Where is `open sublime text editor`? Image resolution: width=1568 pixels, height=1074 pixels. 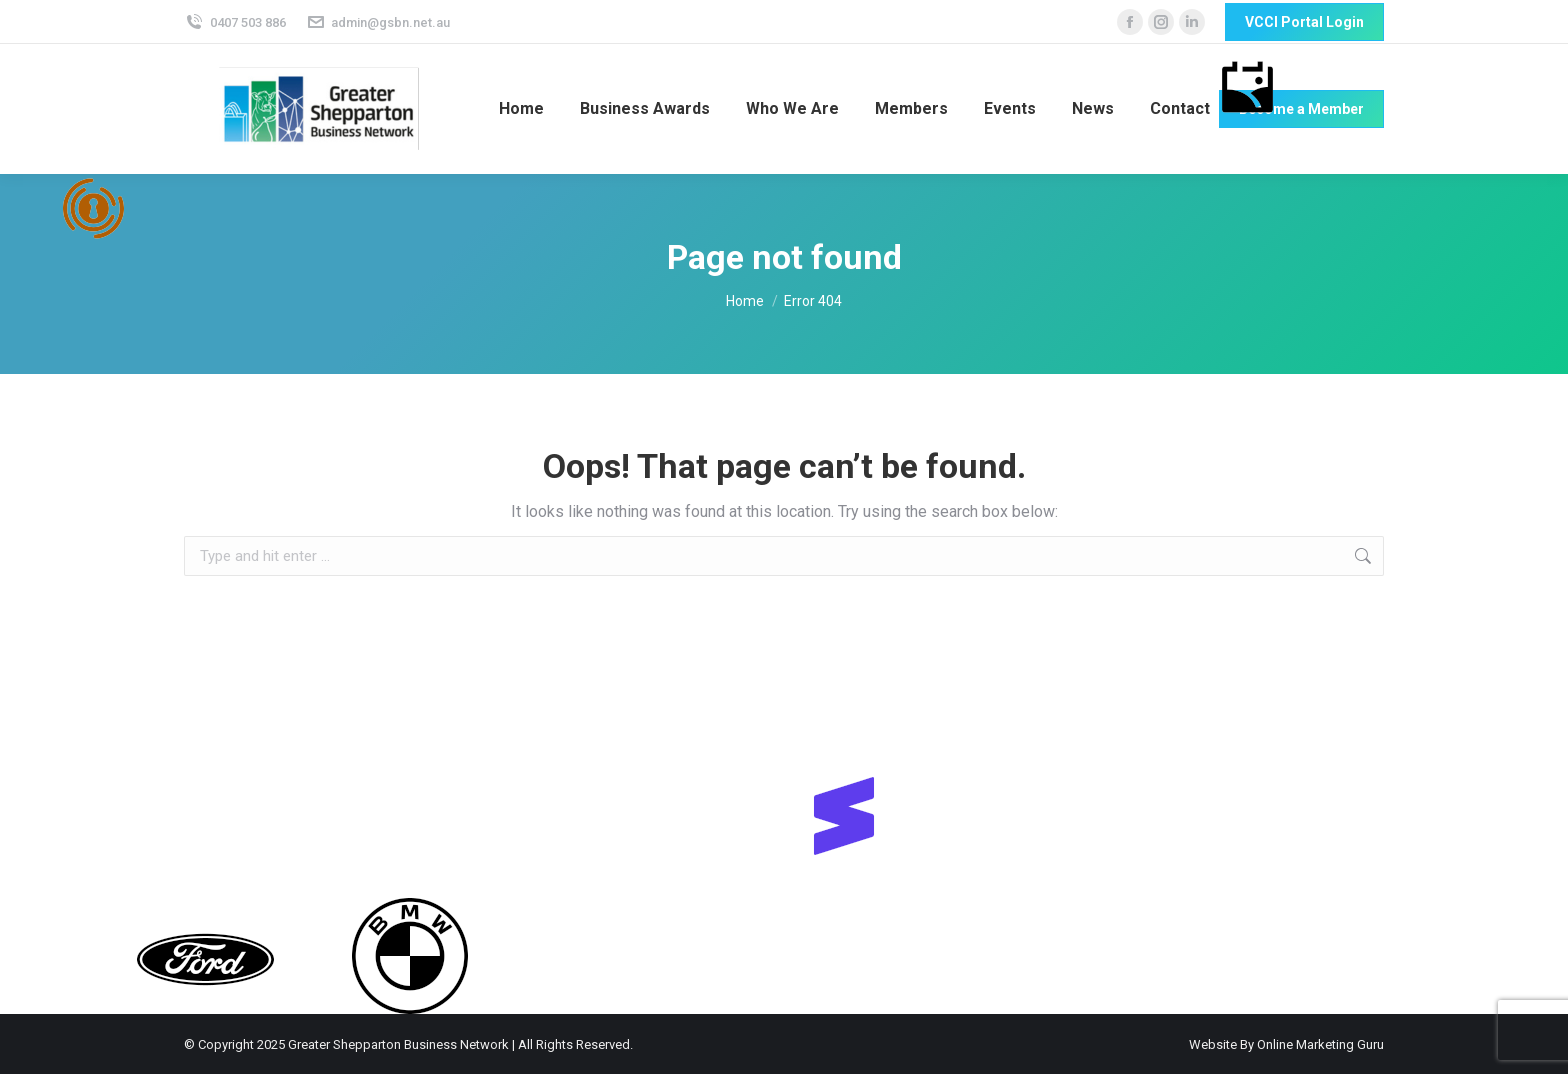 open sublime text editor is located at coordinates (844, 816).